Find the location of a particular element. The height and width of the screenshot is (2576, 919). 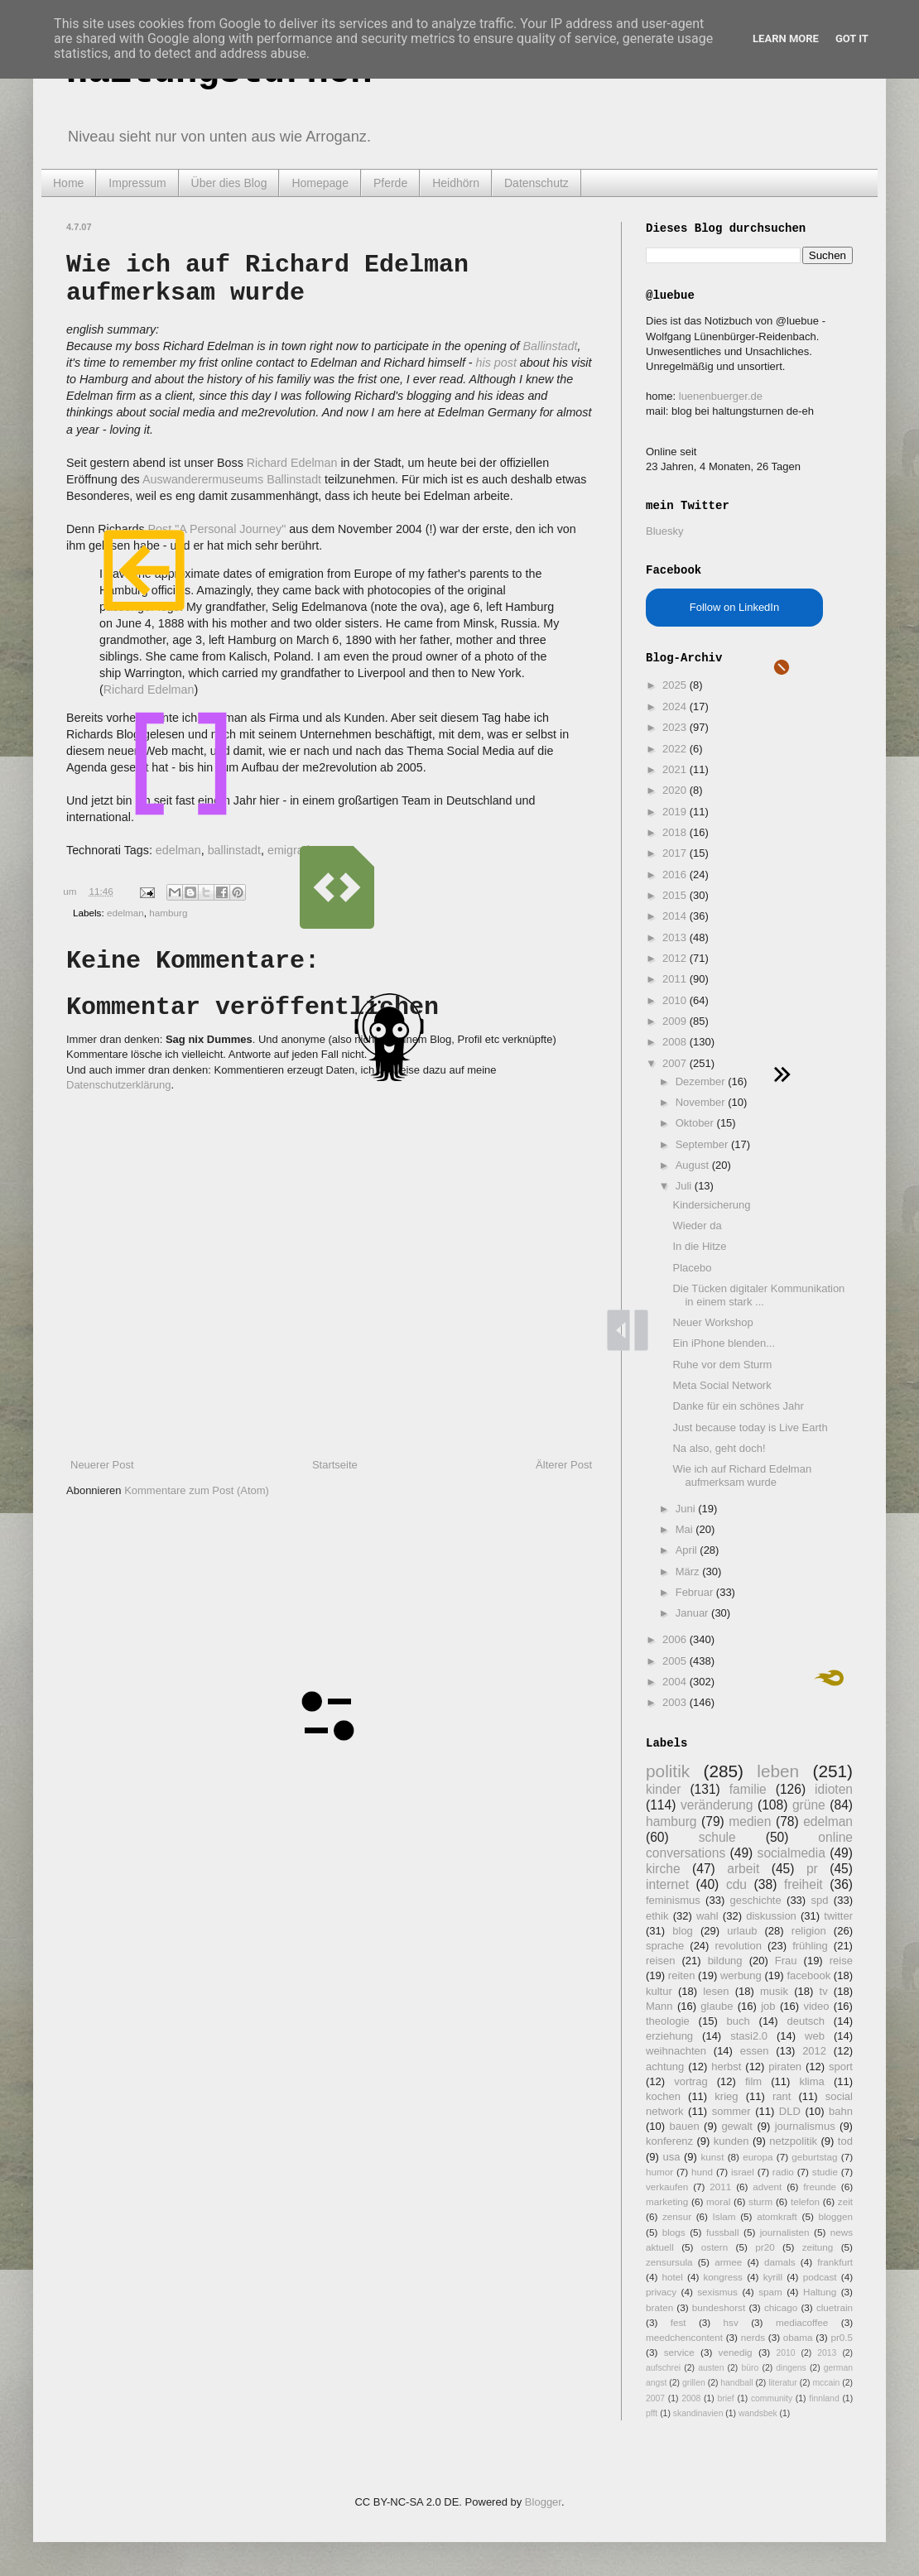

go back to the previous screen is located at coordinates (144, 570).